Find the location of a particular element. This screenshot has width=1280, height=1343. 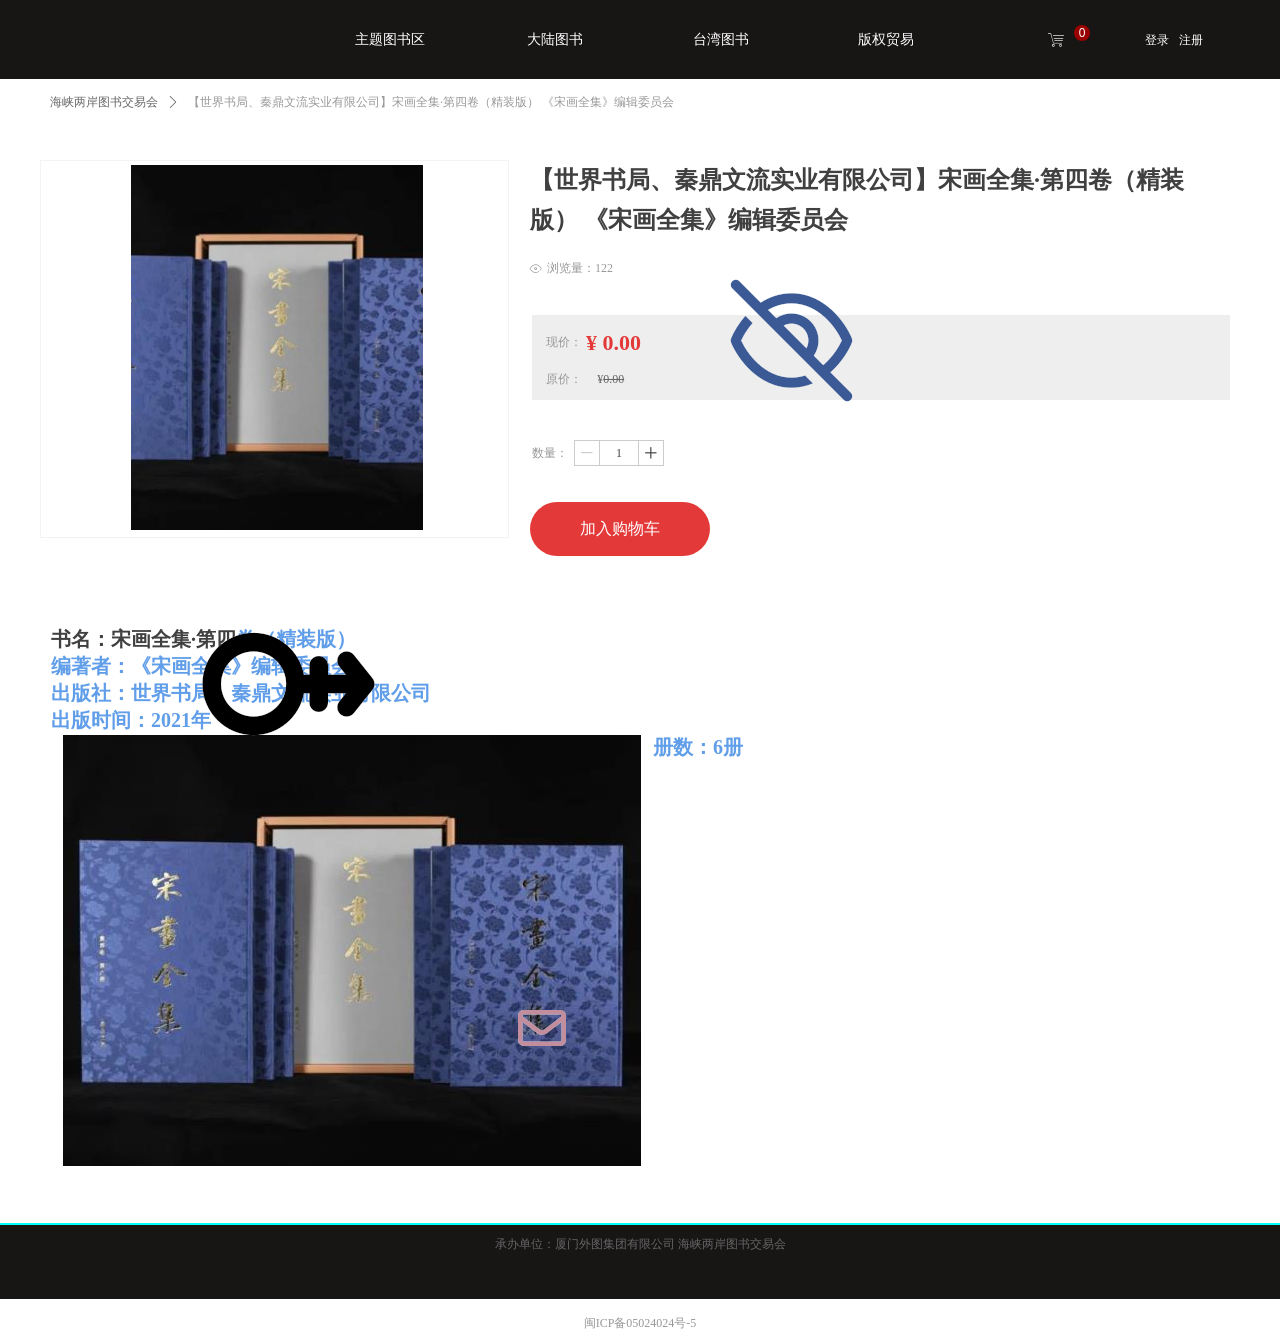

hide password or sensitive content is located at coordinates (791, 340).